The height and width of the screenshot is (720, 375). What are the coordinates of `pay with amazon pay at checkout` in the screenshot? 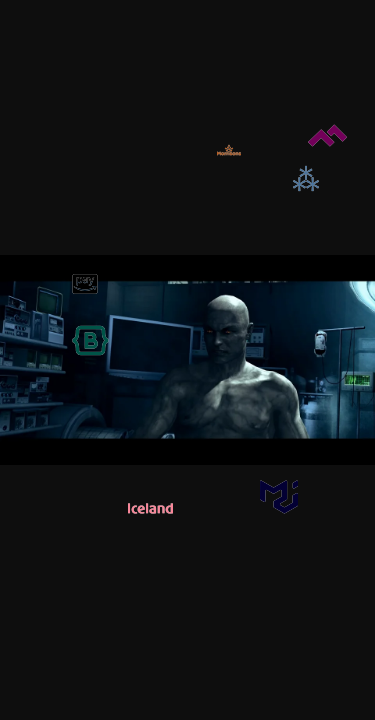 It's located at (85, 284).